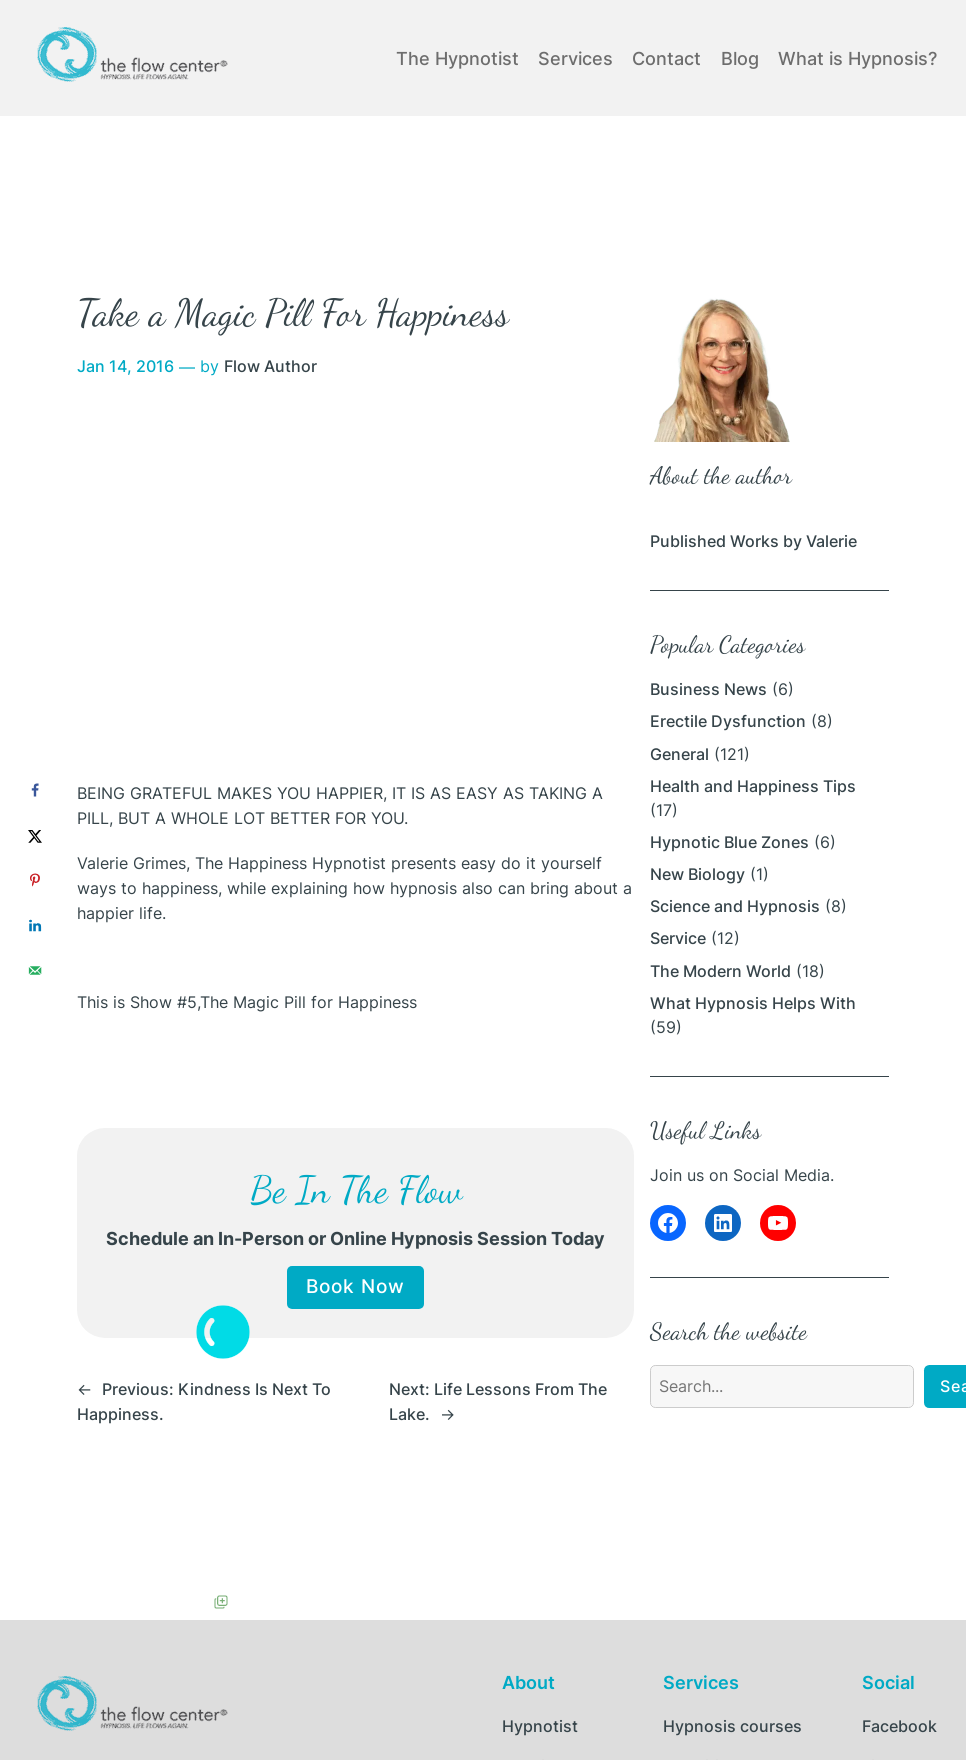  What do you see at coordinates (221, 1602) in the screenshot?
I see `add a new item to your library` at bounding box center [221, 1602].